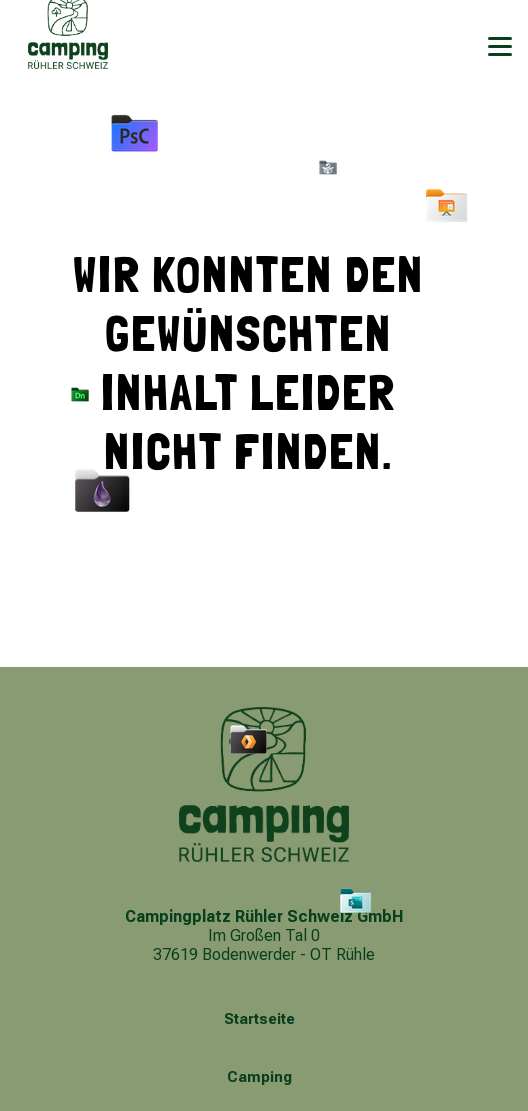 The width and height of the screenshot is (528, 1111). Describe the element at coordinates (446, 206) in the screenshot. I see `open folder containing LibreOffice Impress presentations` at that location.